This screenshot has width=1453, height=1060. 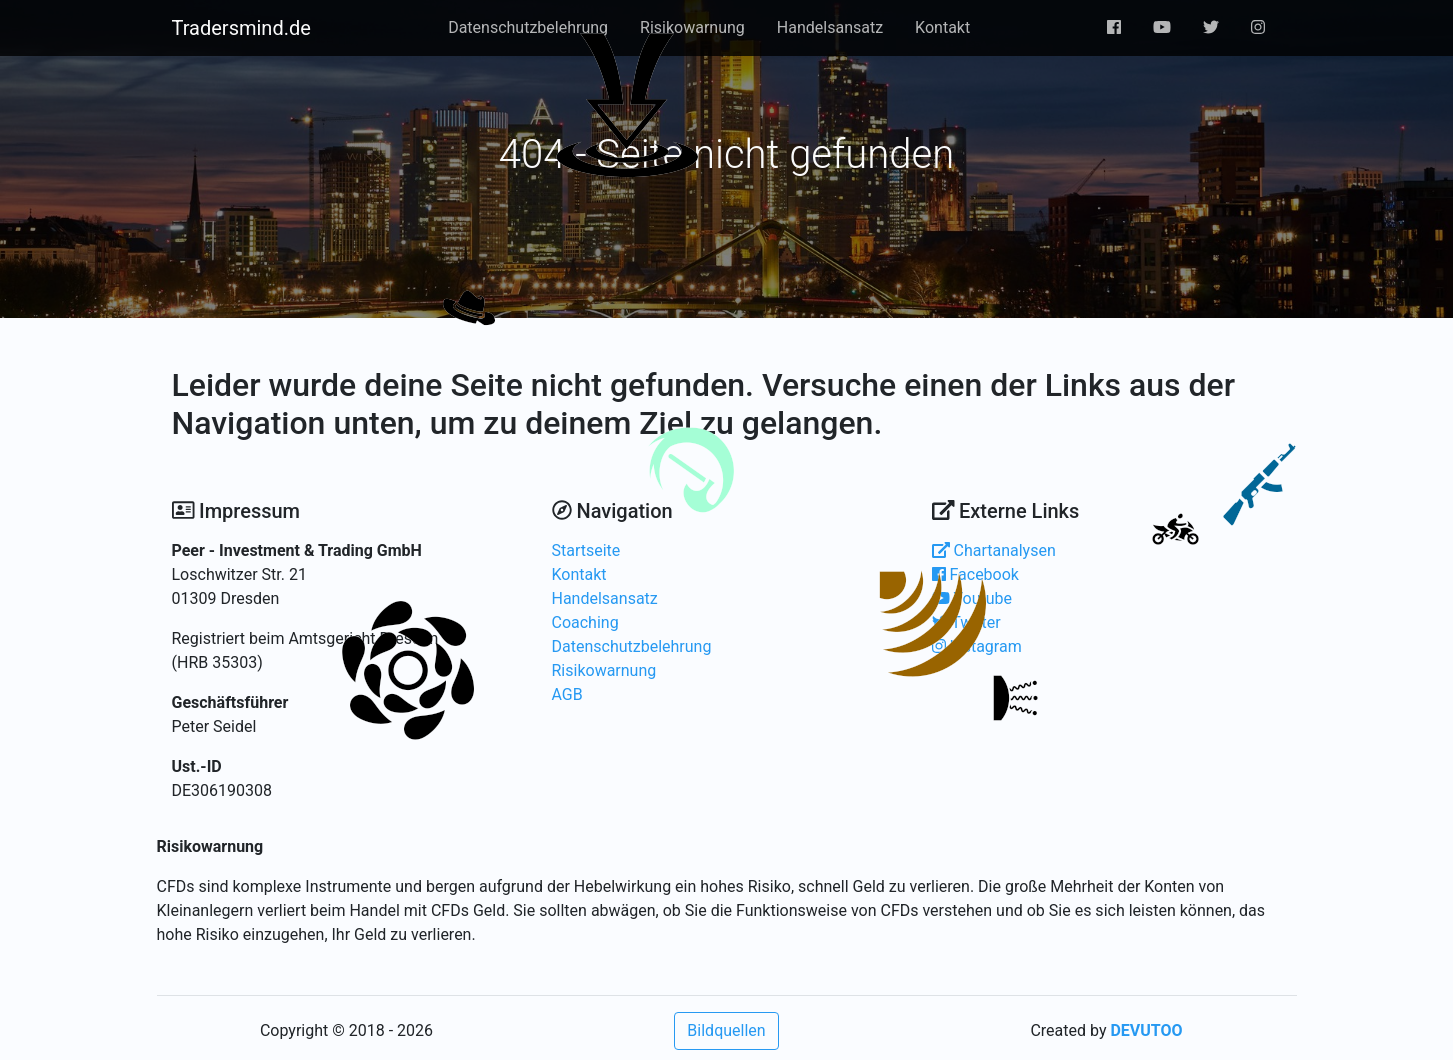 What do you see at coordinates (627, 106) in the screenshot?
I see `indicates a drop zone or landing point` at bounding box center [627, 106].